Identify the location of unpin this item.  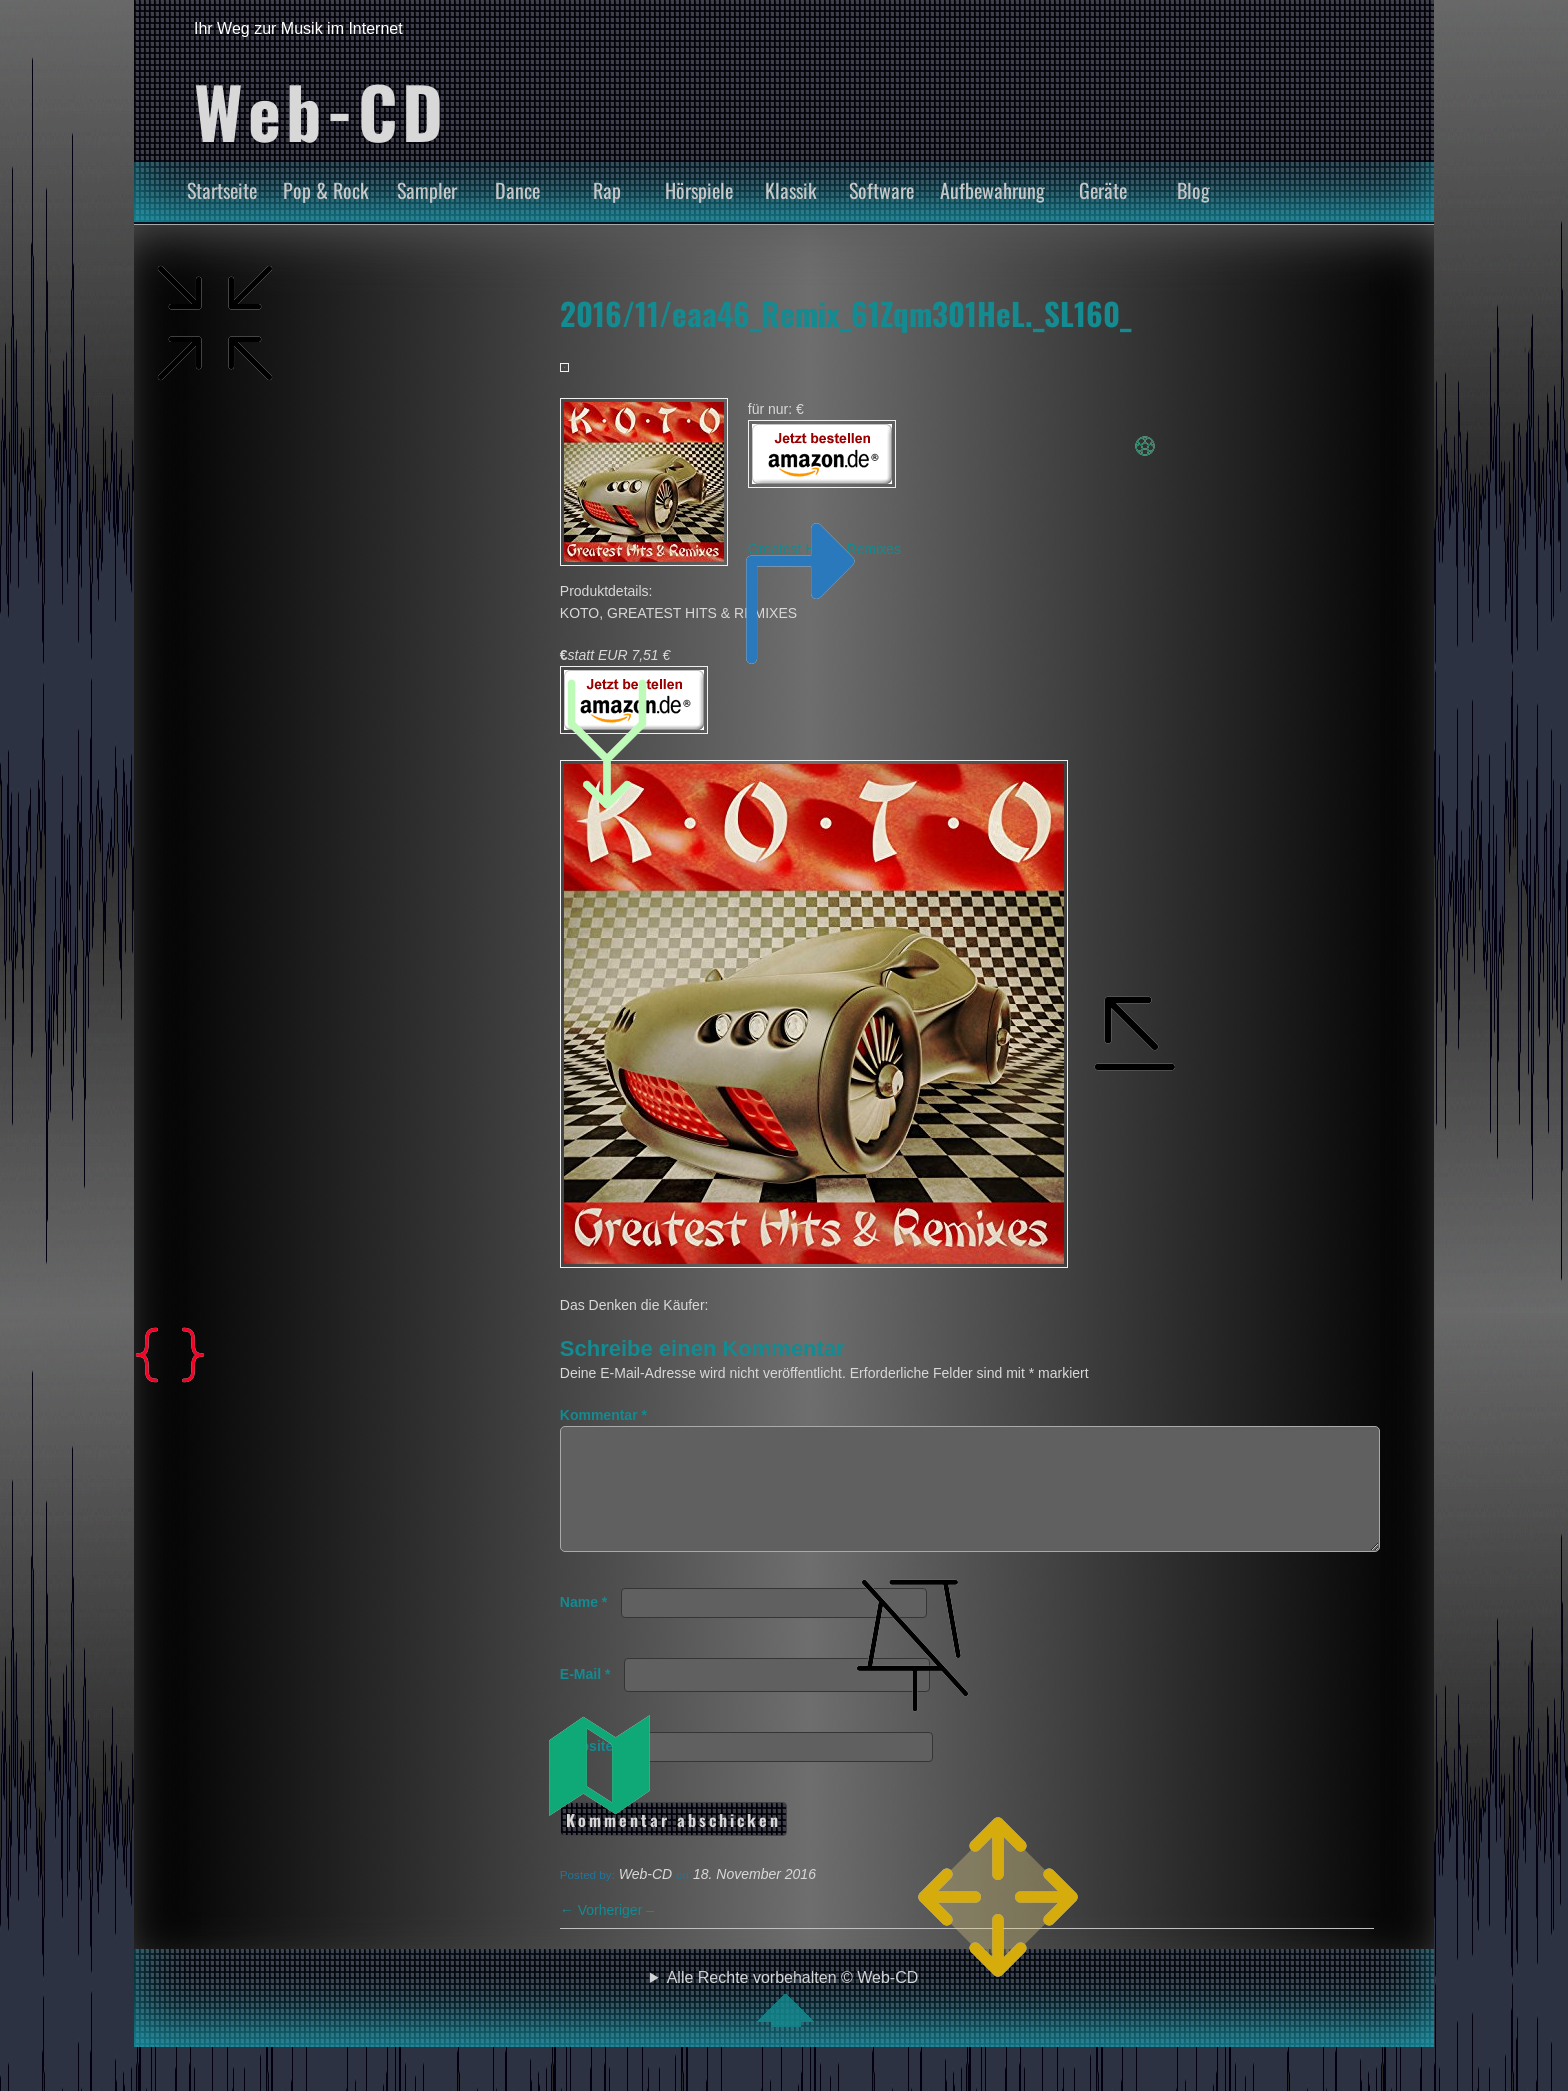
(915, 1638).